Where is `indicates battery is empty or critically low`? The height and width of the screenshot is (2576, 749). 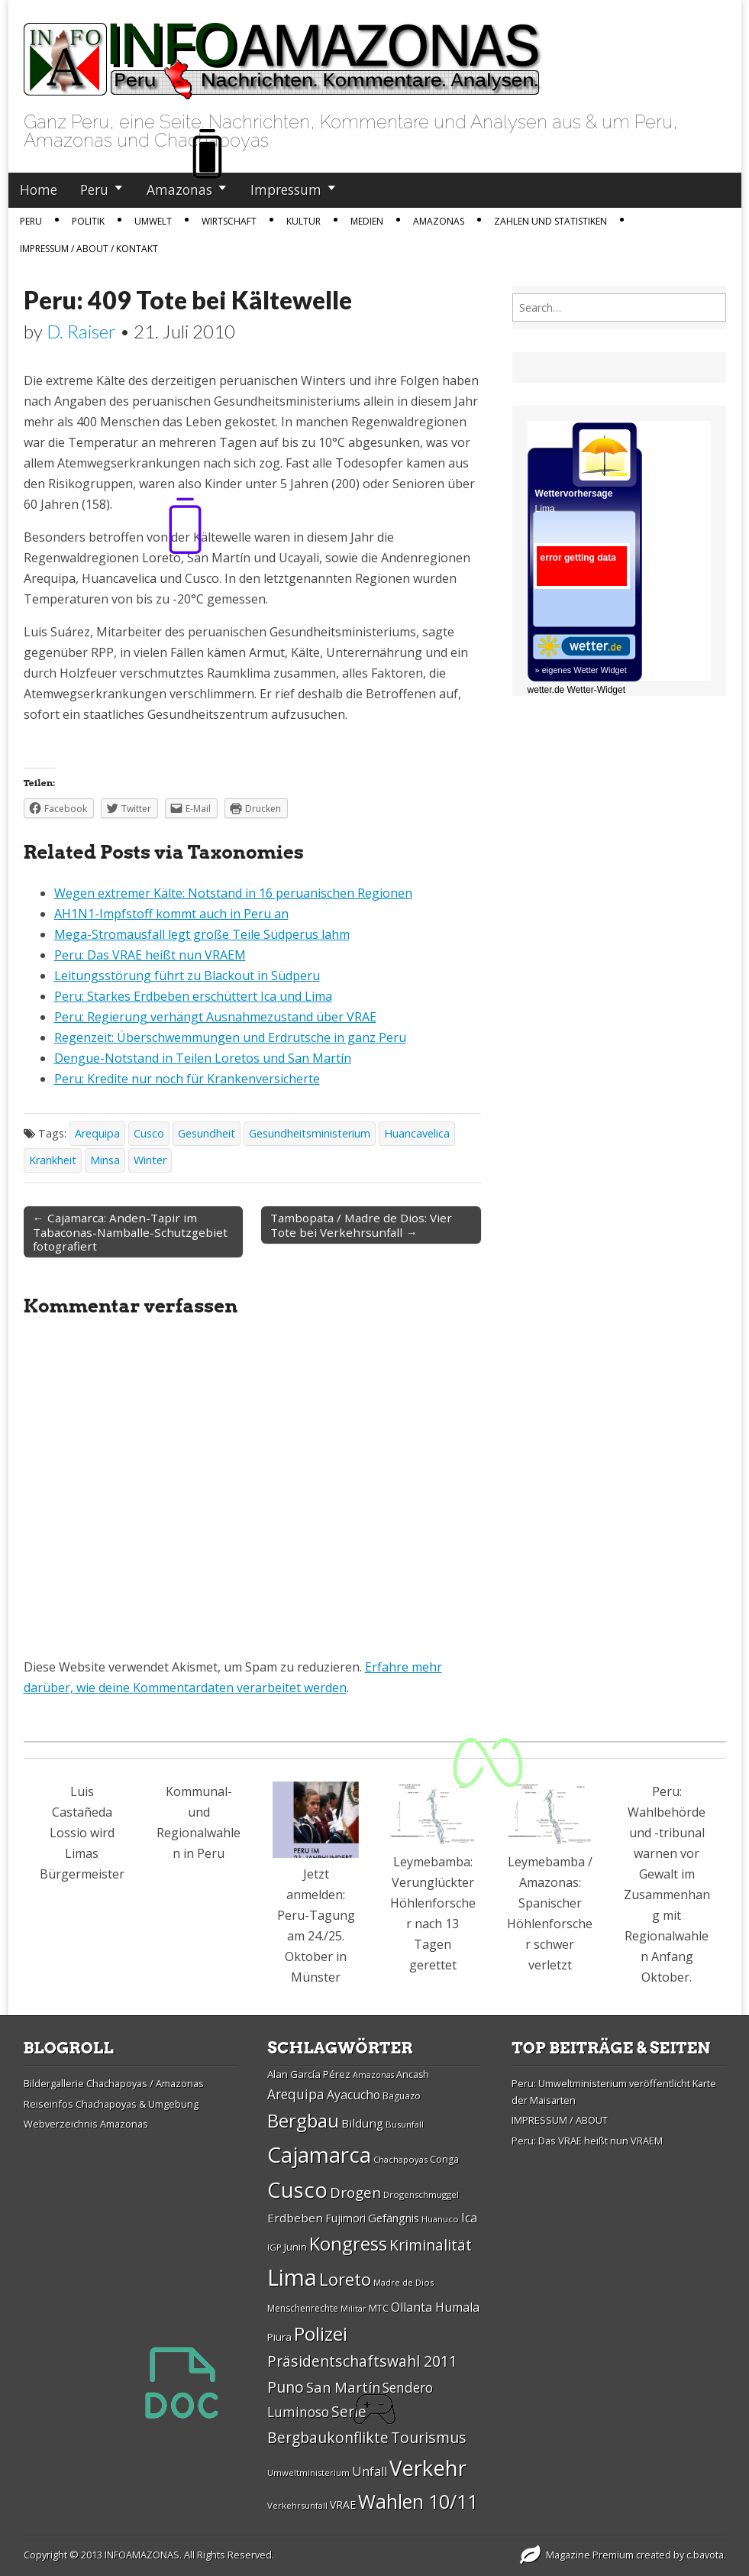
indicates battery is empty or critically low is located at coordinates (185, 526).